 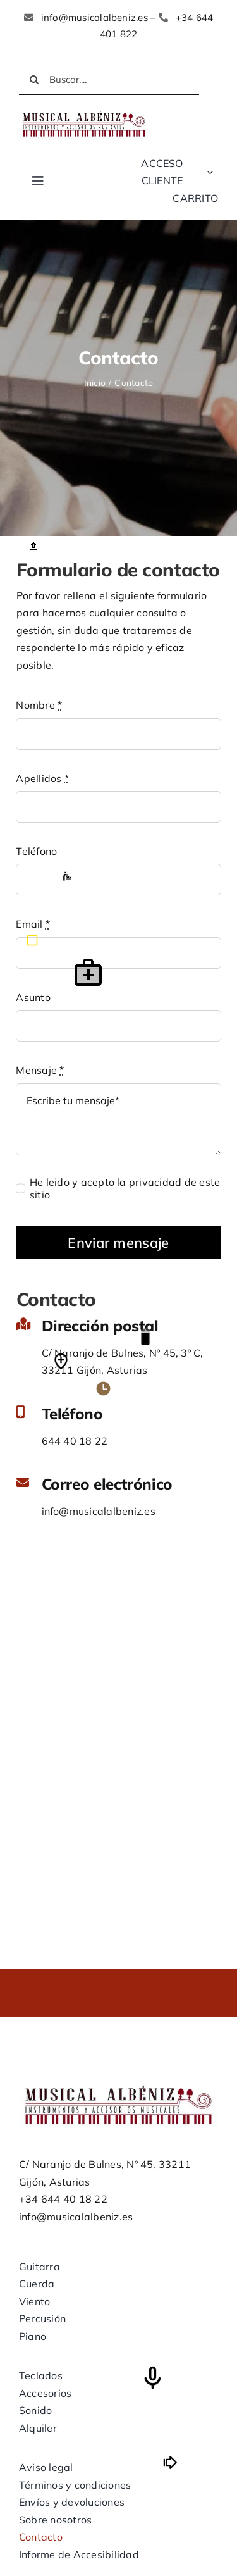 I want to click on indicates baby changing station nearby, so click(x=67, y=876).